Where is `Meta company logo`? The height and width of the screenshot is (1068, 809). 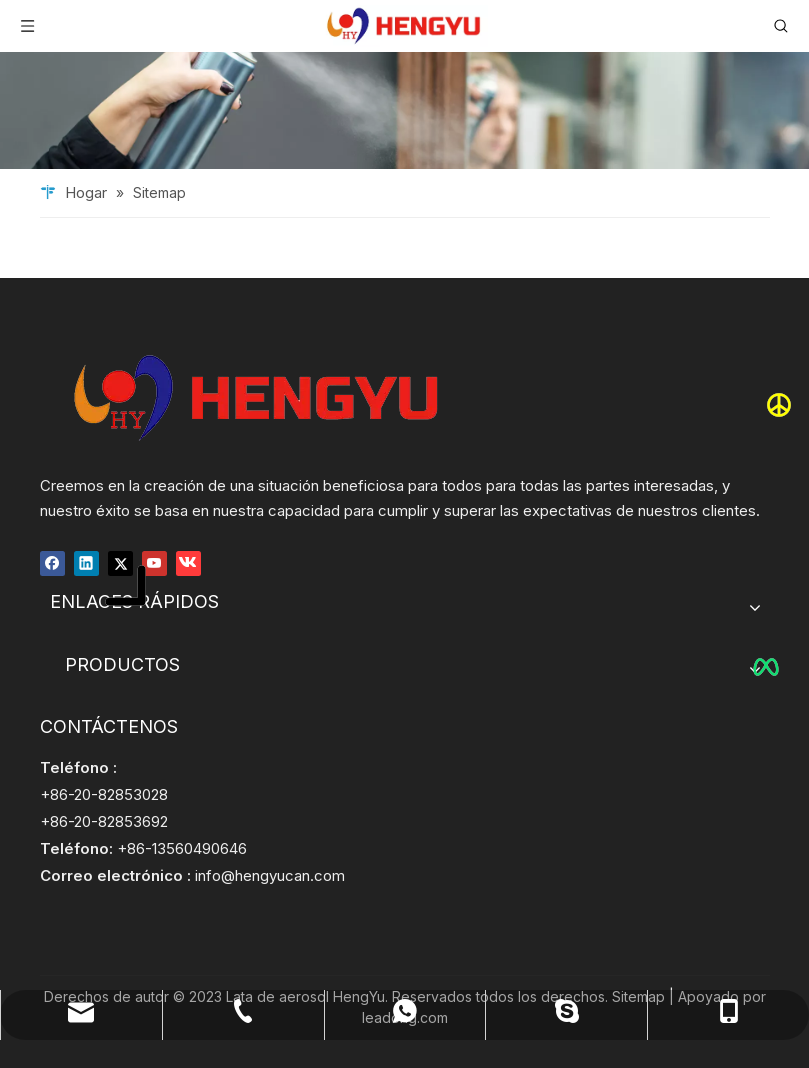
Meta company logo is located at coordinates (766, 667).